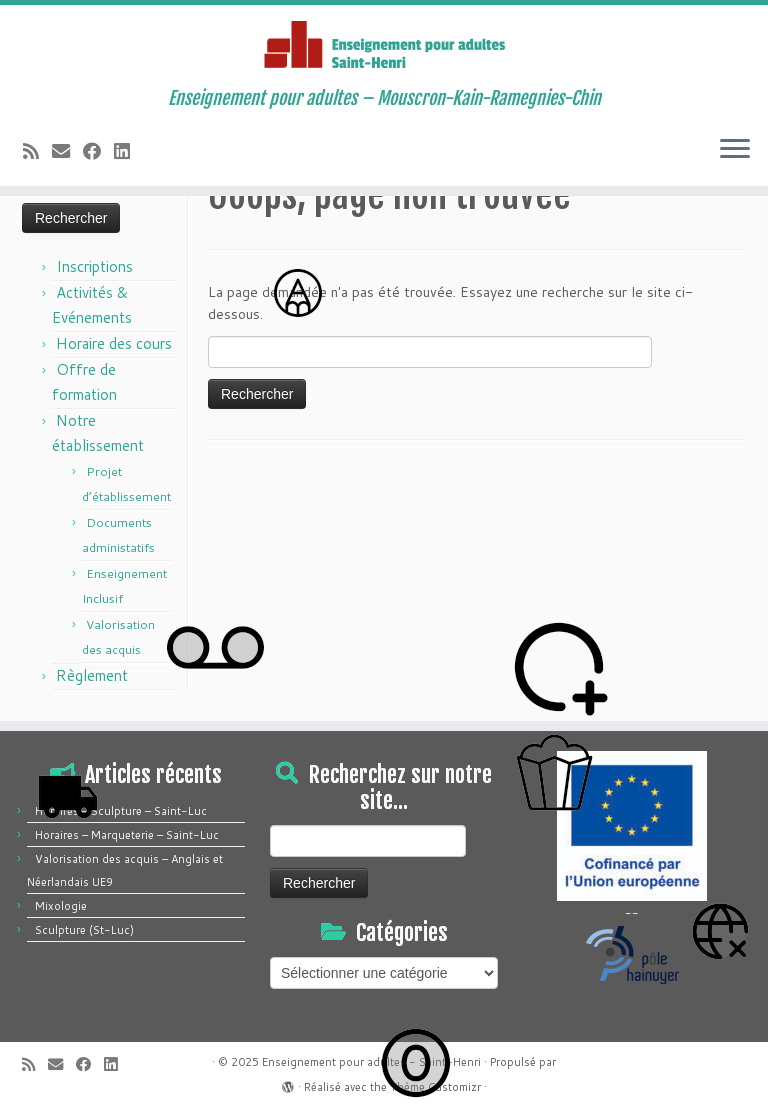 This screenshot has width=768, height=1112. What do you see at coordinates (215, 647) in the screenshot?
I see `access voicemail messages` at bounding box center [215, 647].